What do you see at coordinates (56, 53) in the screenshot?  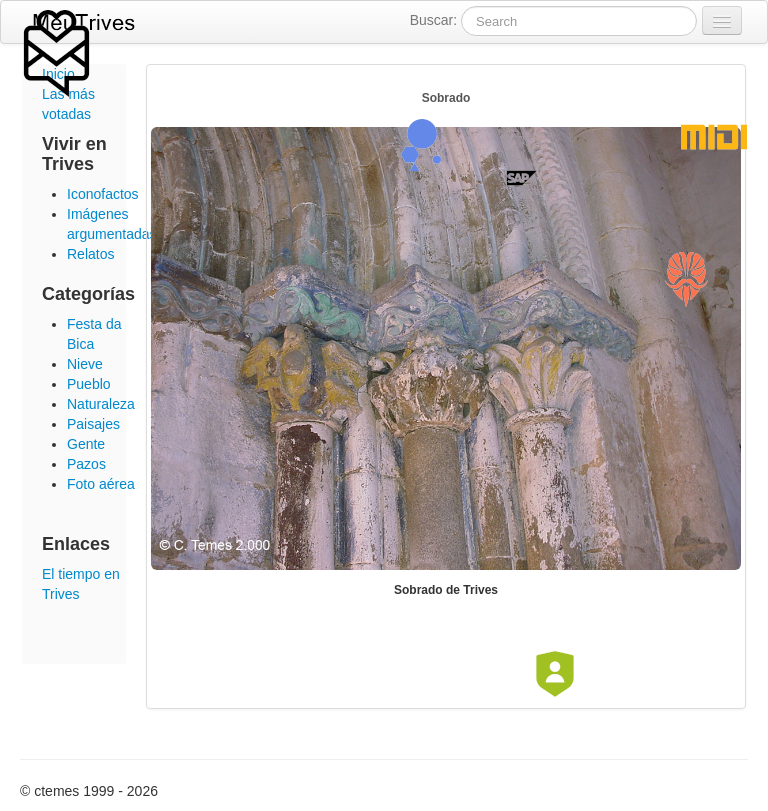 I see `open tinyletter email newsletter service` at bounding box center [56, 53].